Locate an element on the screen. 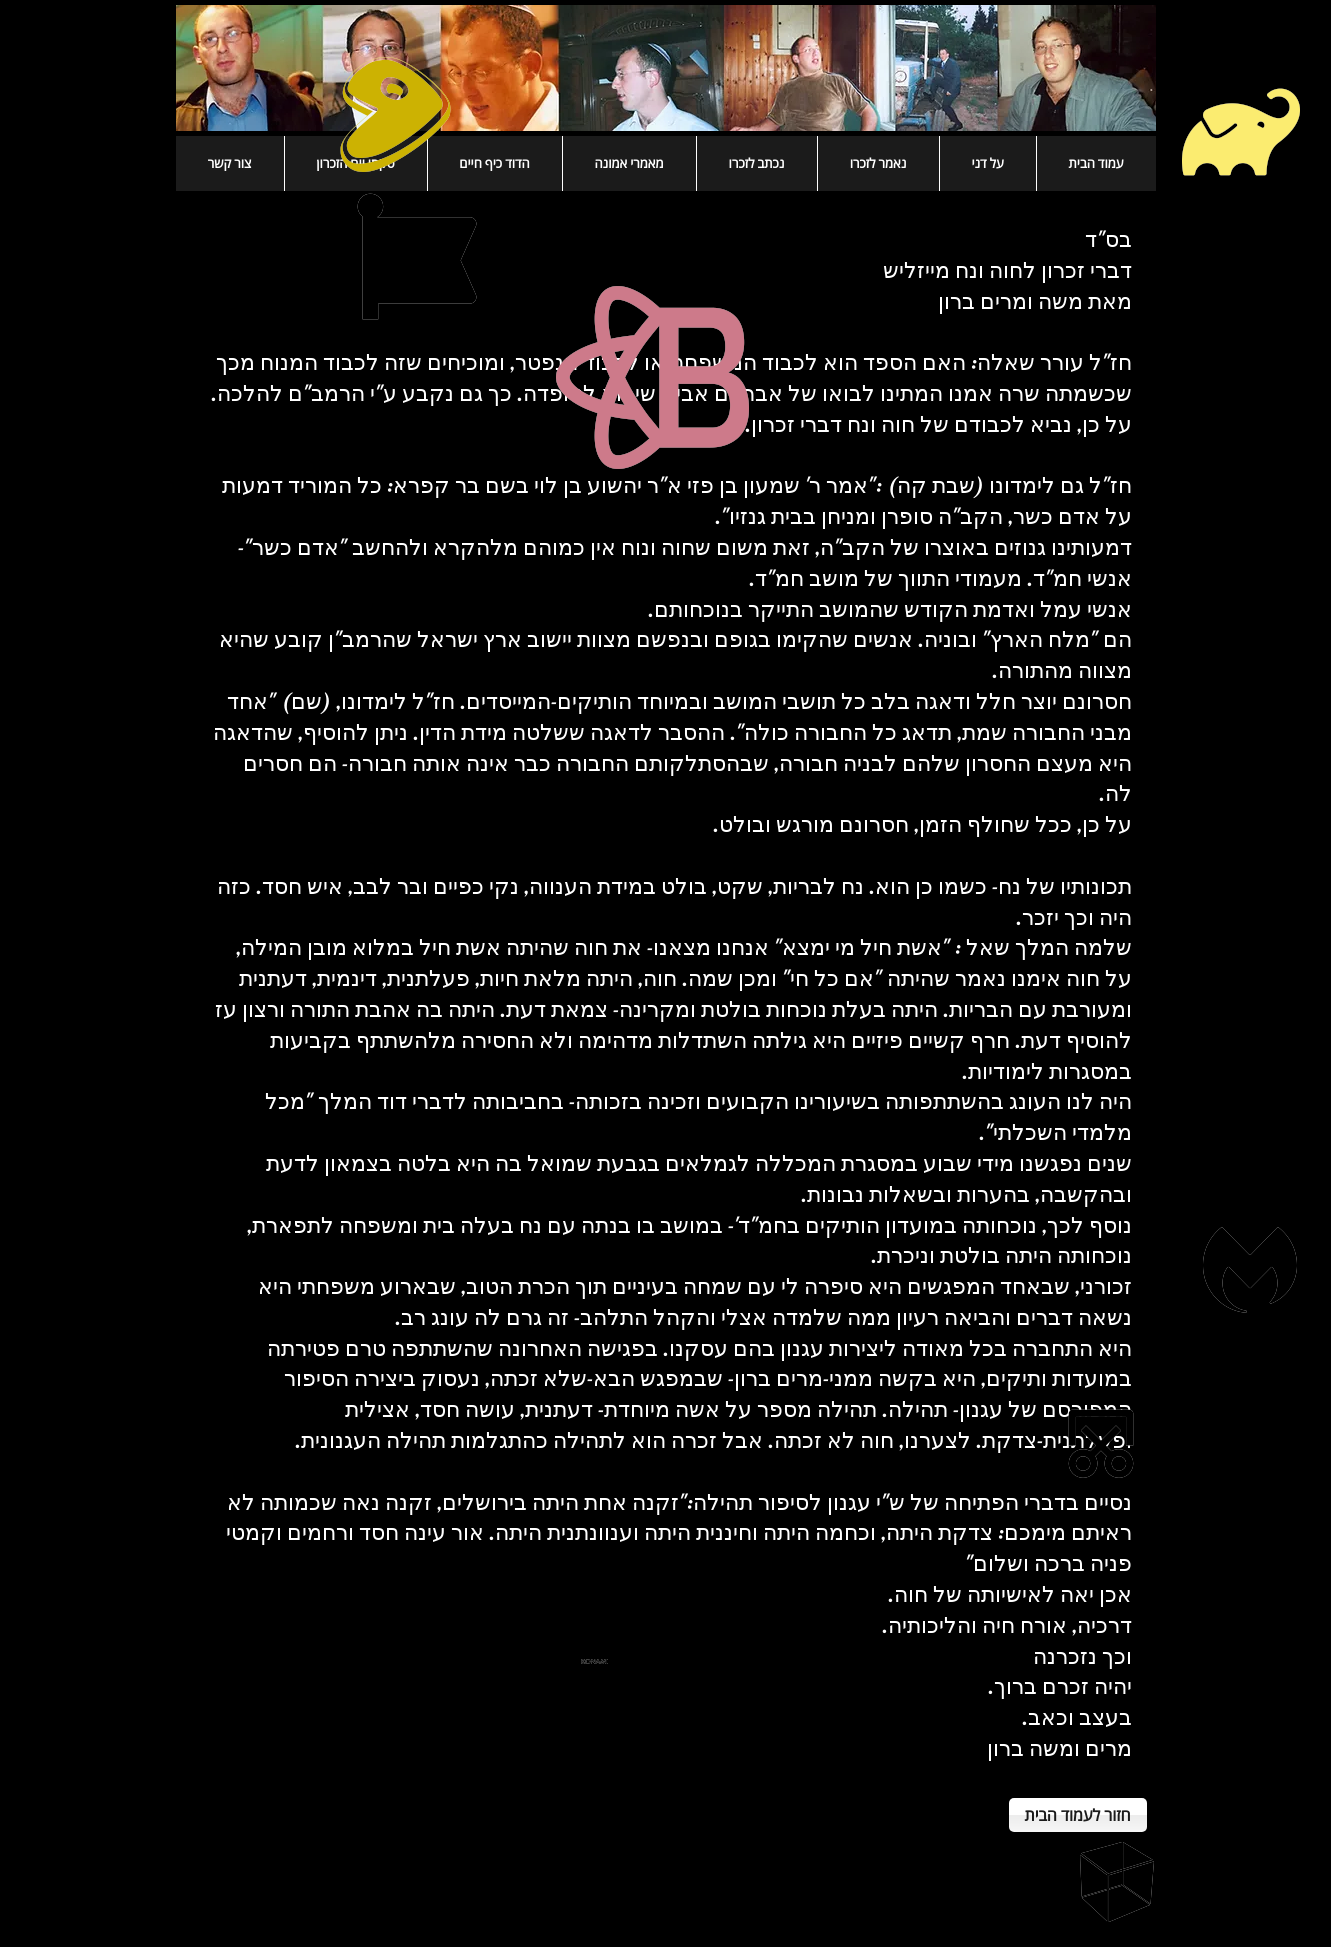 The width and height of the screenshot is (1331, 1947). Gentoo Linux logo is located at coordinates (395, 114).